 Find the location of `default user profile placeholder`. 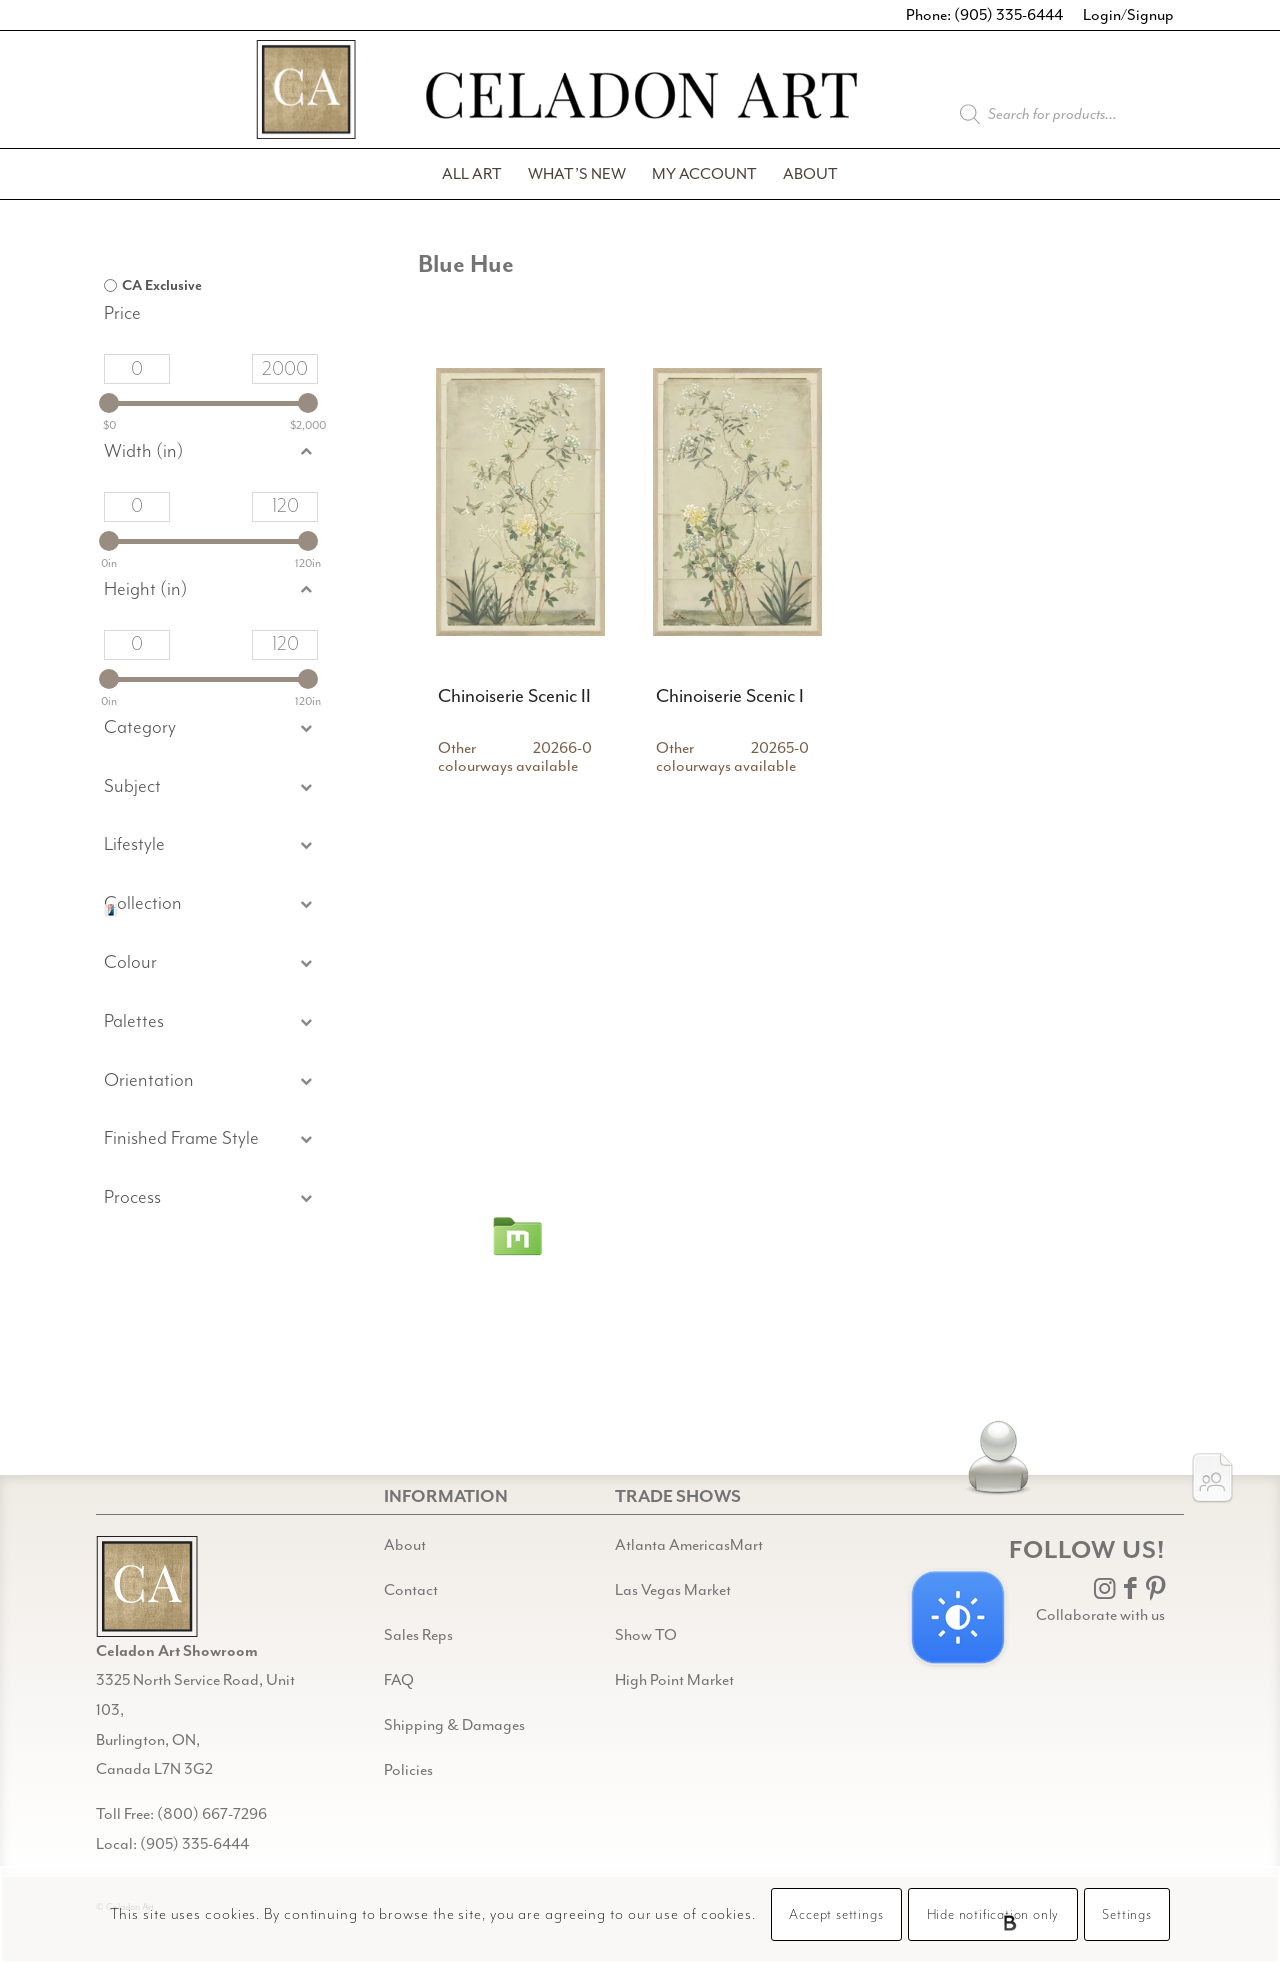

default user profile placeholder is located at coordinates (998, 1459).